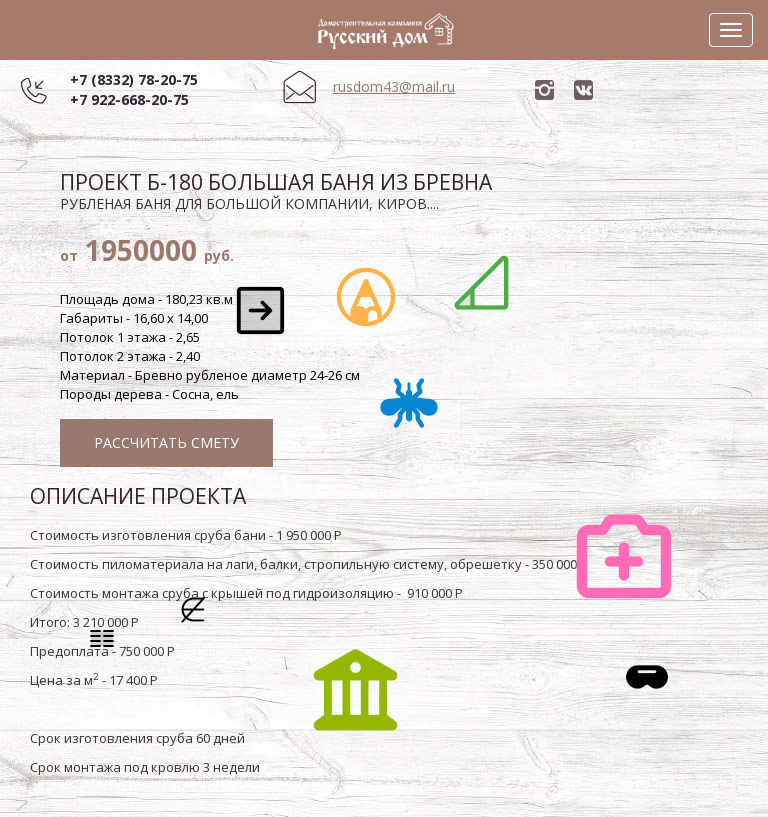  What do you see at coordinates (647, 677) in the screenshot?
I see `access virtual reality or AR settings` at bounding box center [647, 677].